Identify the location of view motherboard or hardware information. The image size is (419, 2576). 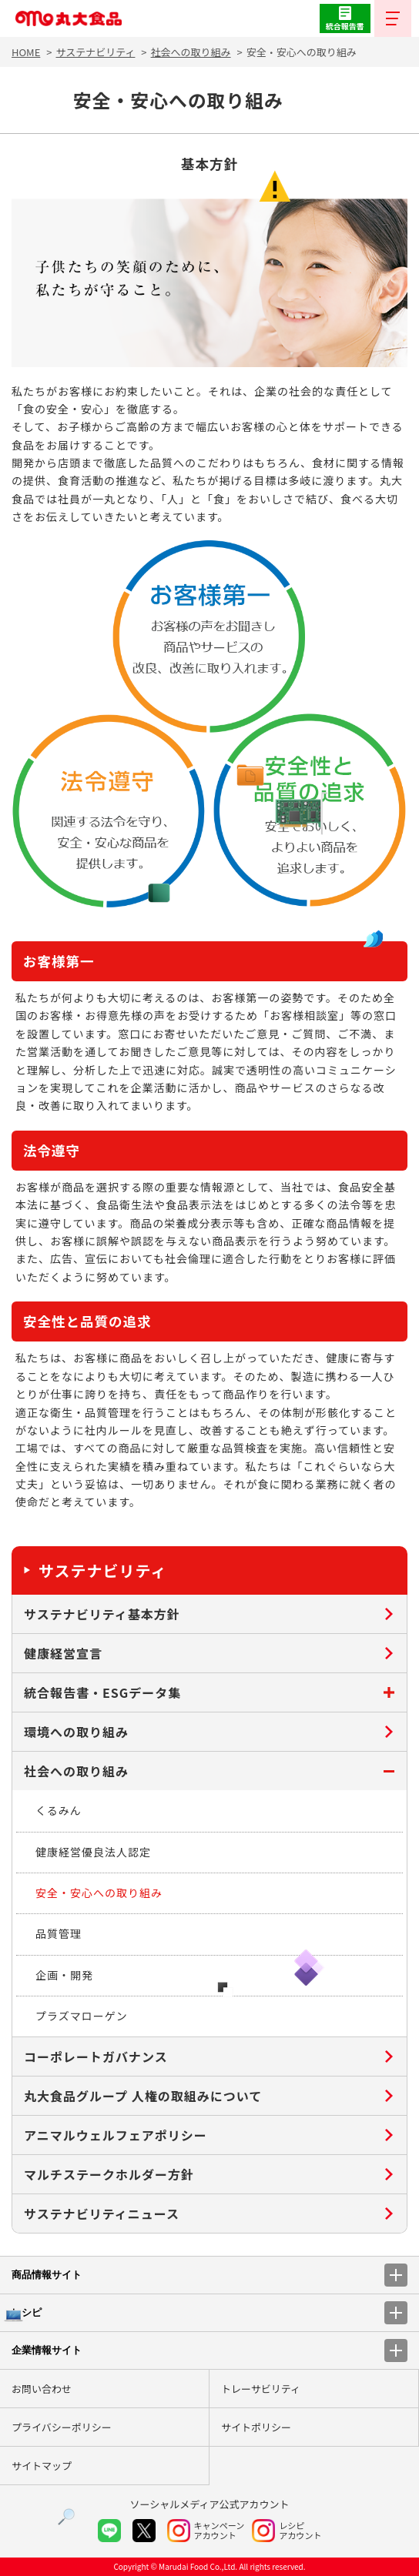
(301, 814).